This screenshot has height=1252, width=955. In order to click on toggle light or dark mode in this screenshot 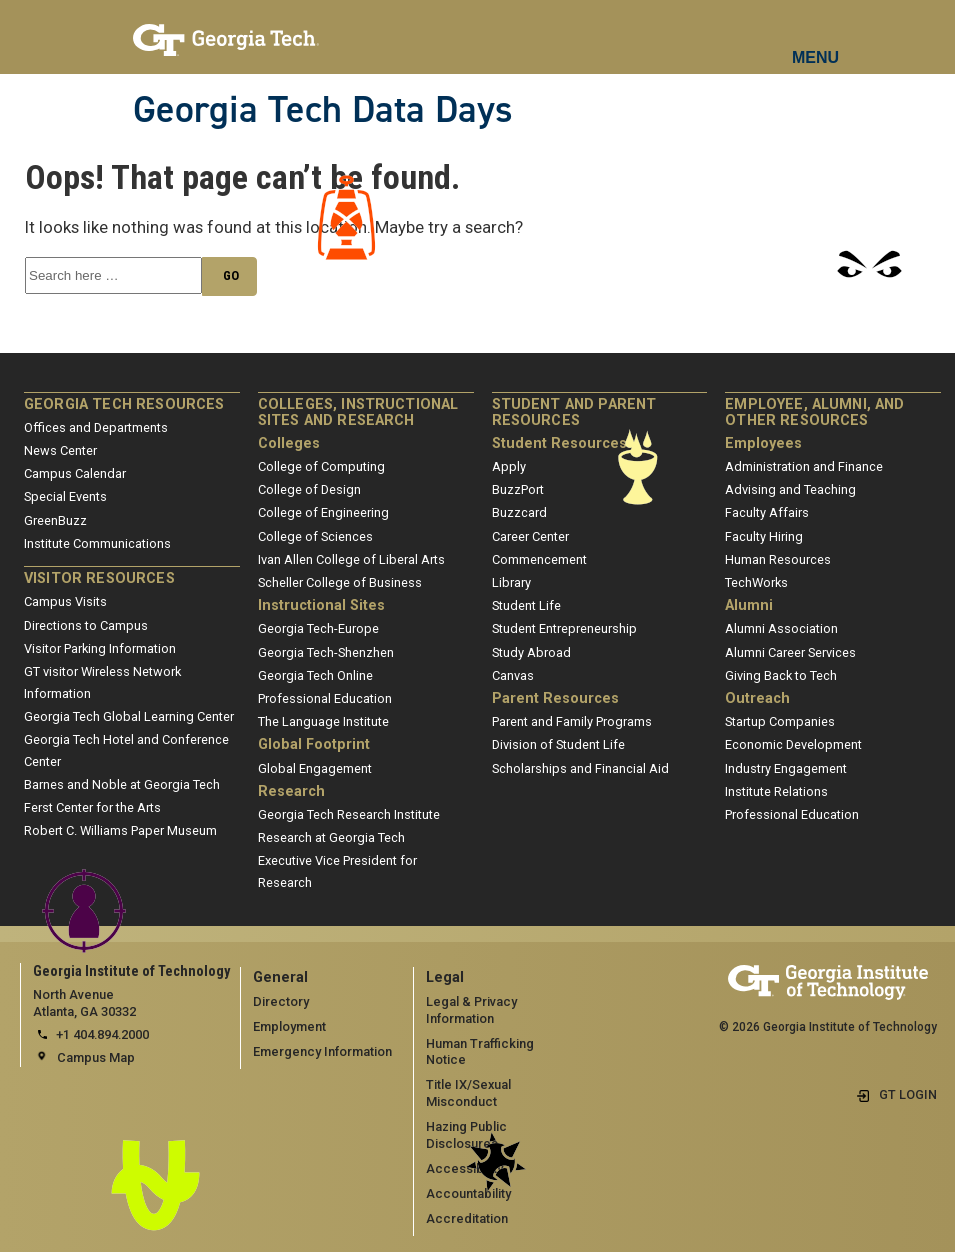, I will do `click(346, 217)`.